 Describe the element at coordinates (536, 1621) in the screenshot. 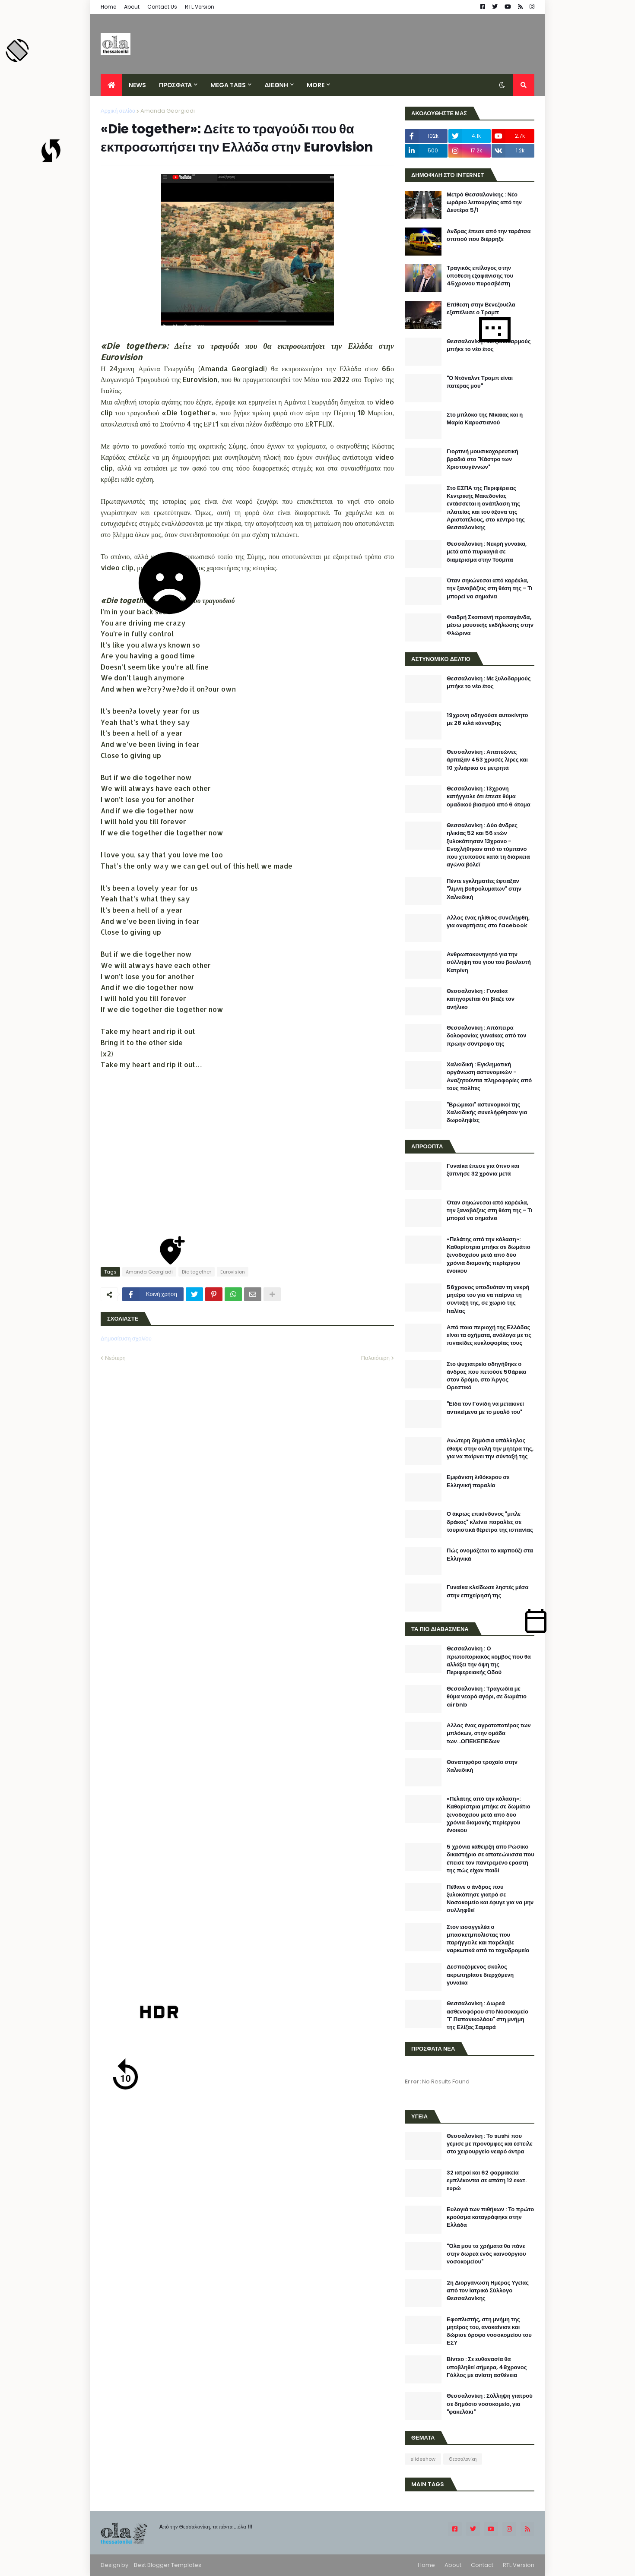

I see `view today's date or calendar` at that location.